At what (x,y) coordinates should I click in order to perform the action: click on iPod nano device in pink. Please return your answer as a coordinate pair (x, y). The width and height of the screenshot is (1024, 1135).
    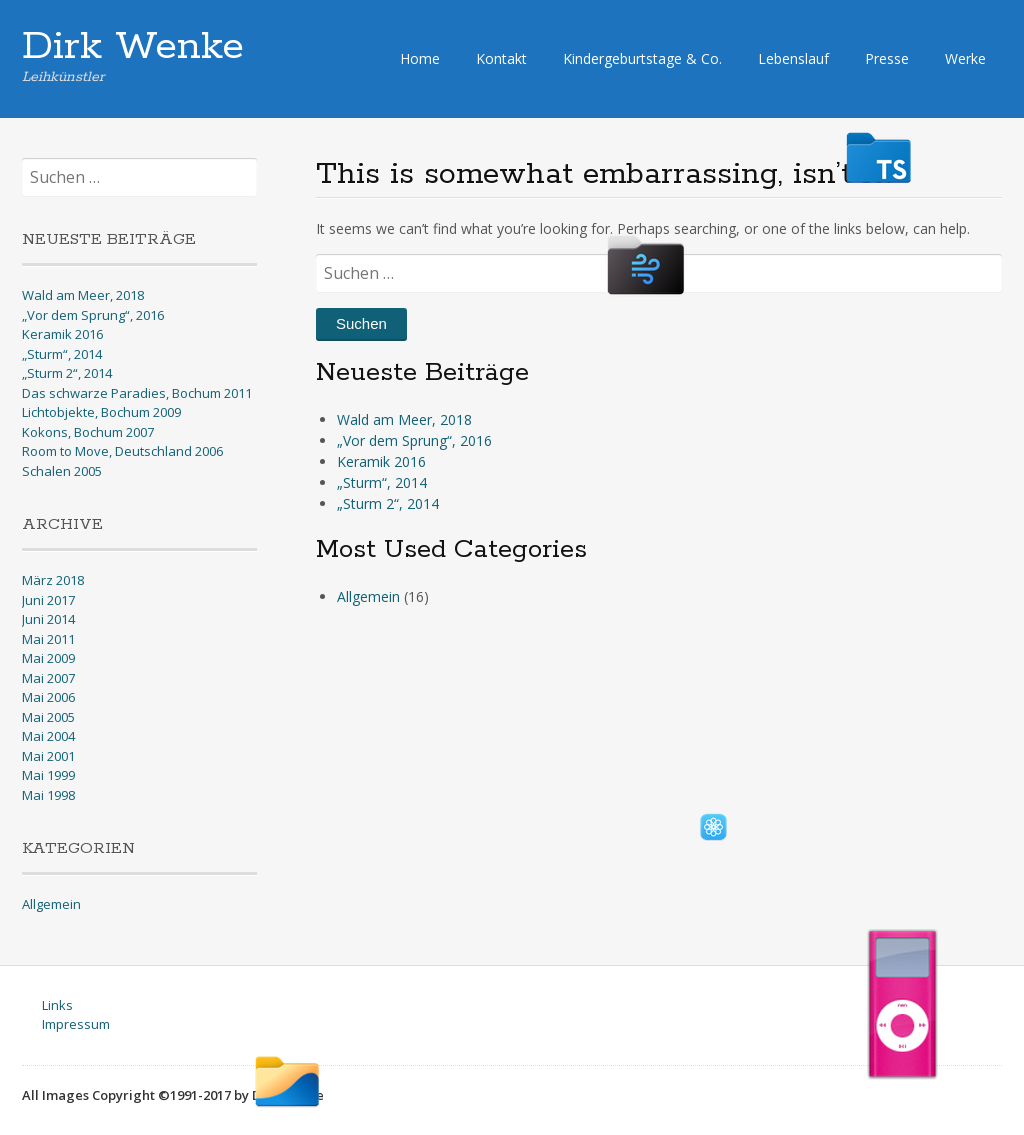
    Looking at the image, I should click on (902, 1004).